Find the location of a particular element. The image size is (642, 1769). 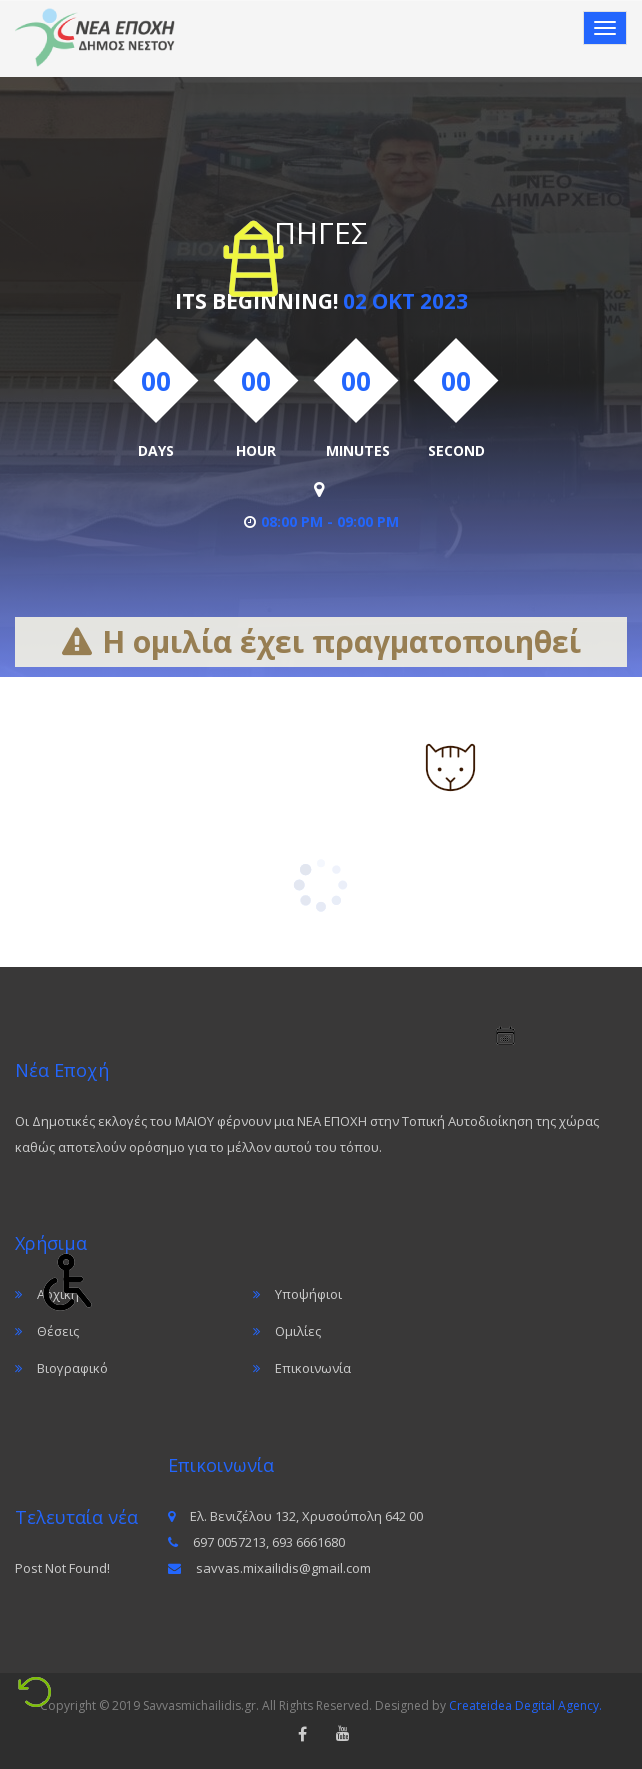

access website accessibility or performance insights is located at coordinates (253, 261).